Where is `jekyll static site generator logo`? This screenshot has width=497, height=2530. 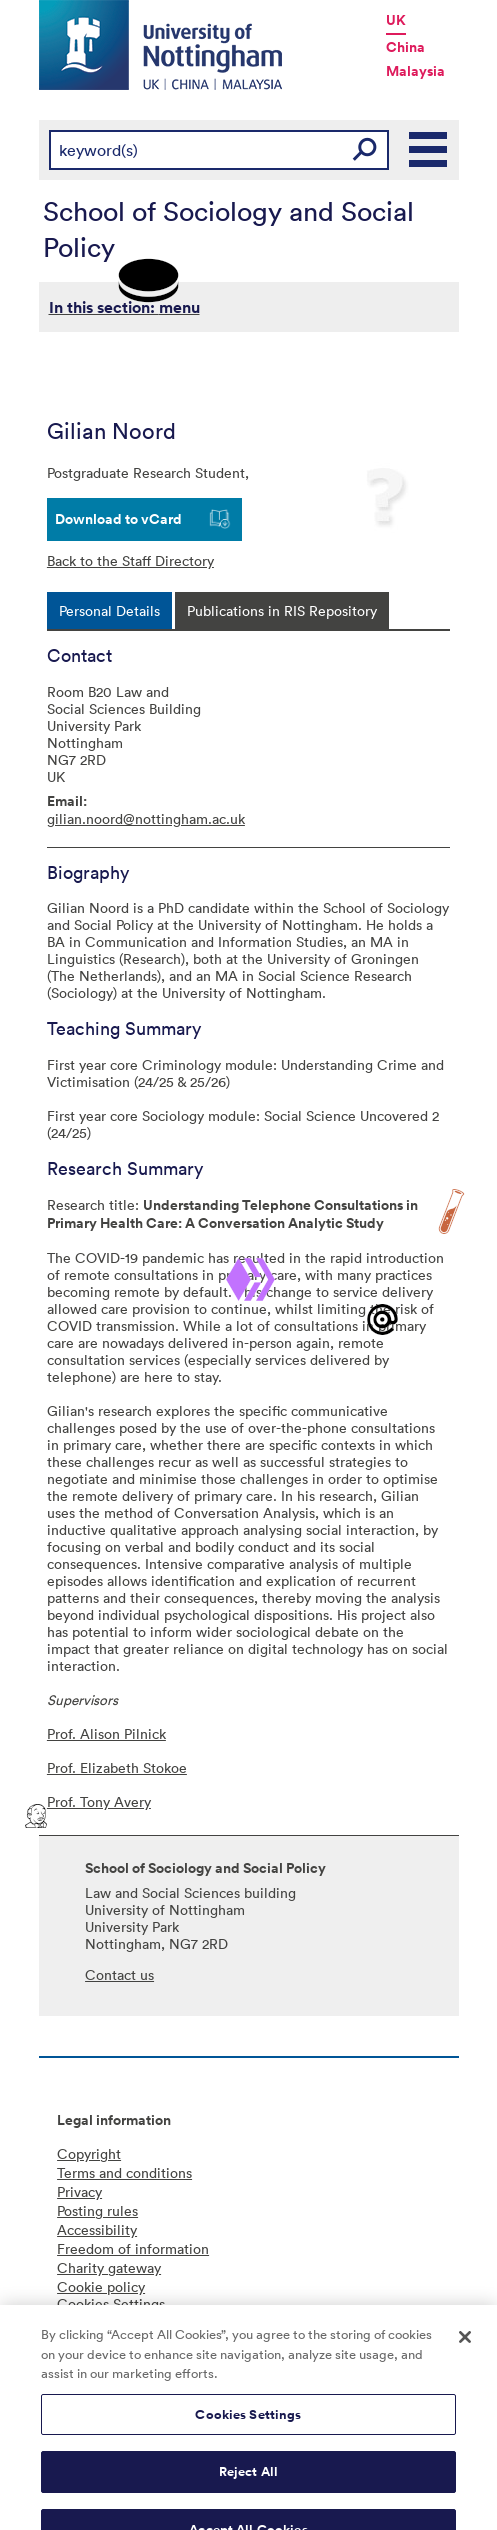 jekyll static site generator logo is located at coordinates (451, 1211).